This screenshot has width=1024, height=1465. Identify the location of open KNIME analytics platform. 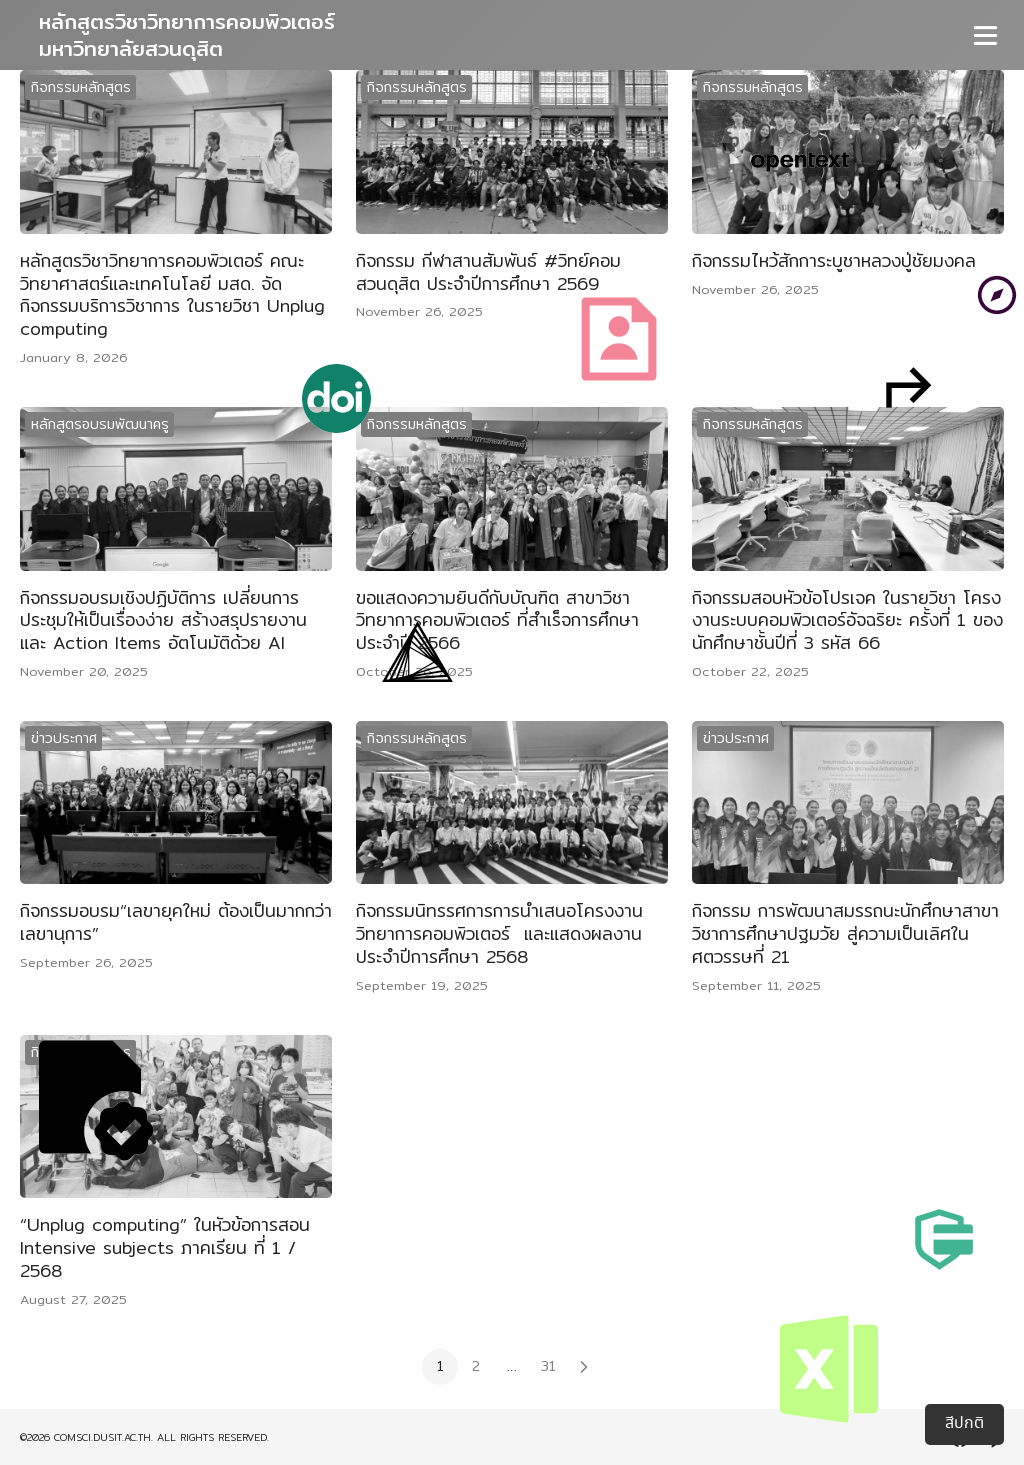
(417, 651).